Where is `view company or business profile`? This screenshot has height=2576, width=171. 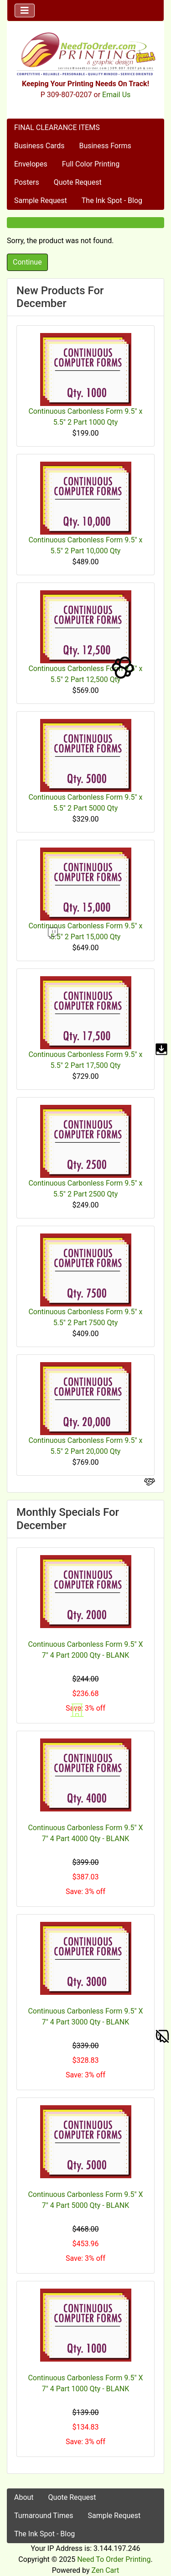
view company or business profile is located at coordinates (77, 1710).